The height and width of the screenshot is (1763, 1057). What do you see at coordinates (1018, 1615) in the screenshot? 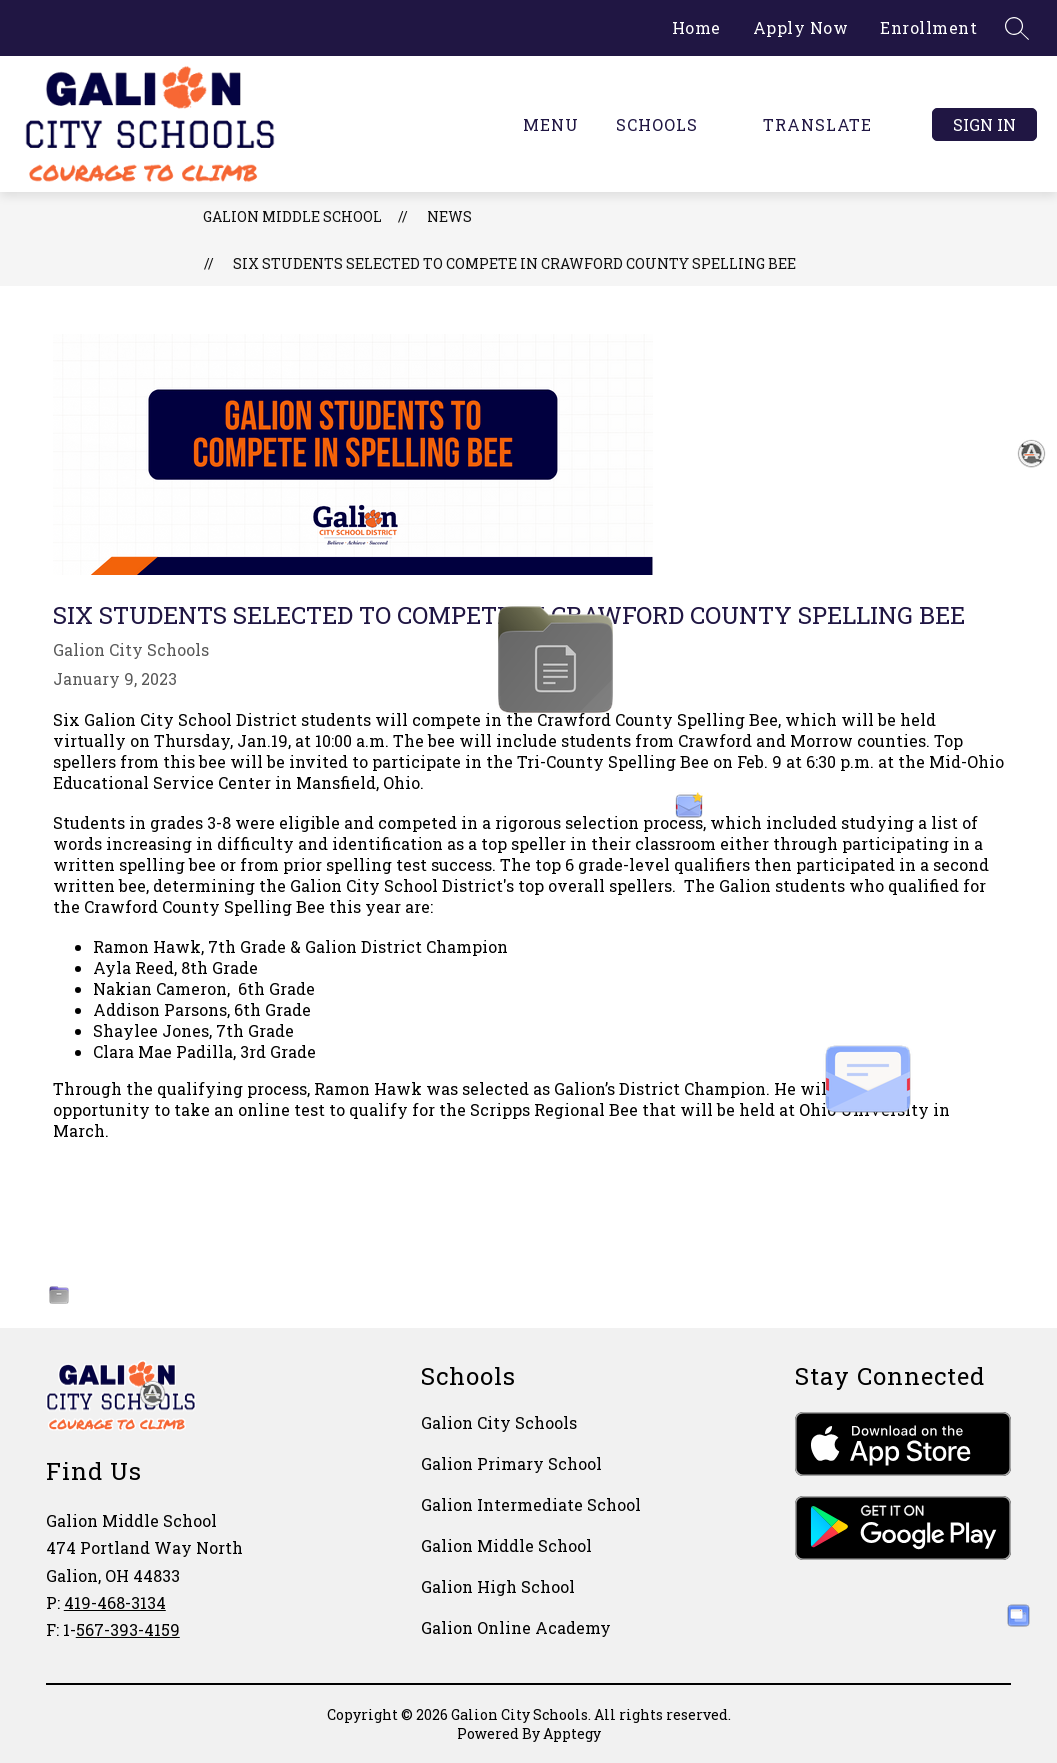
I see `manage startup applications and session settings` at bounding box center [1018, 1615].